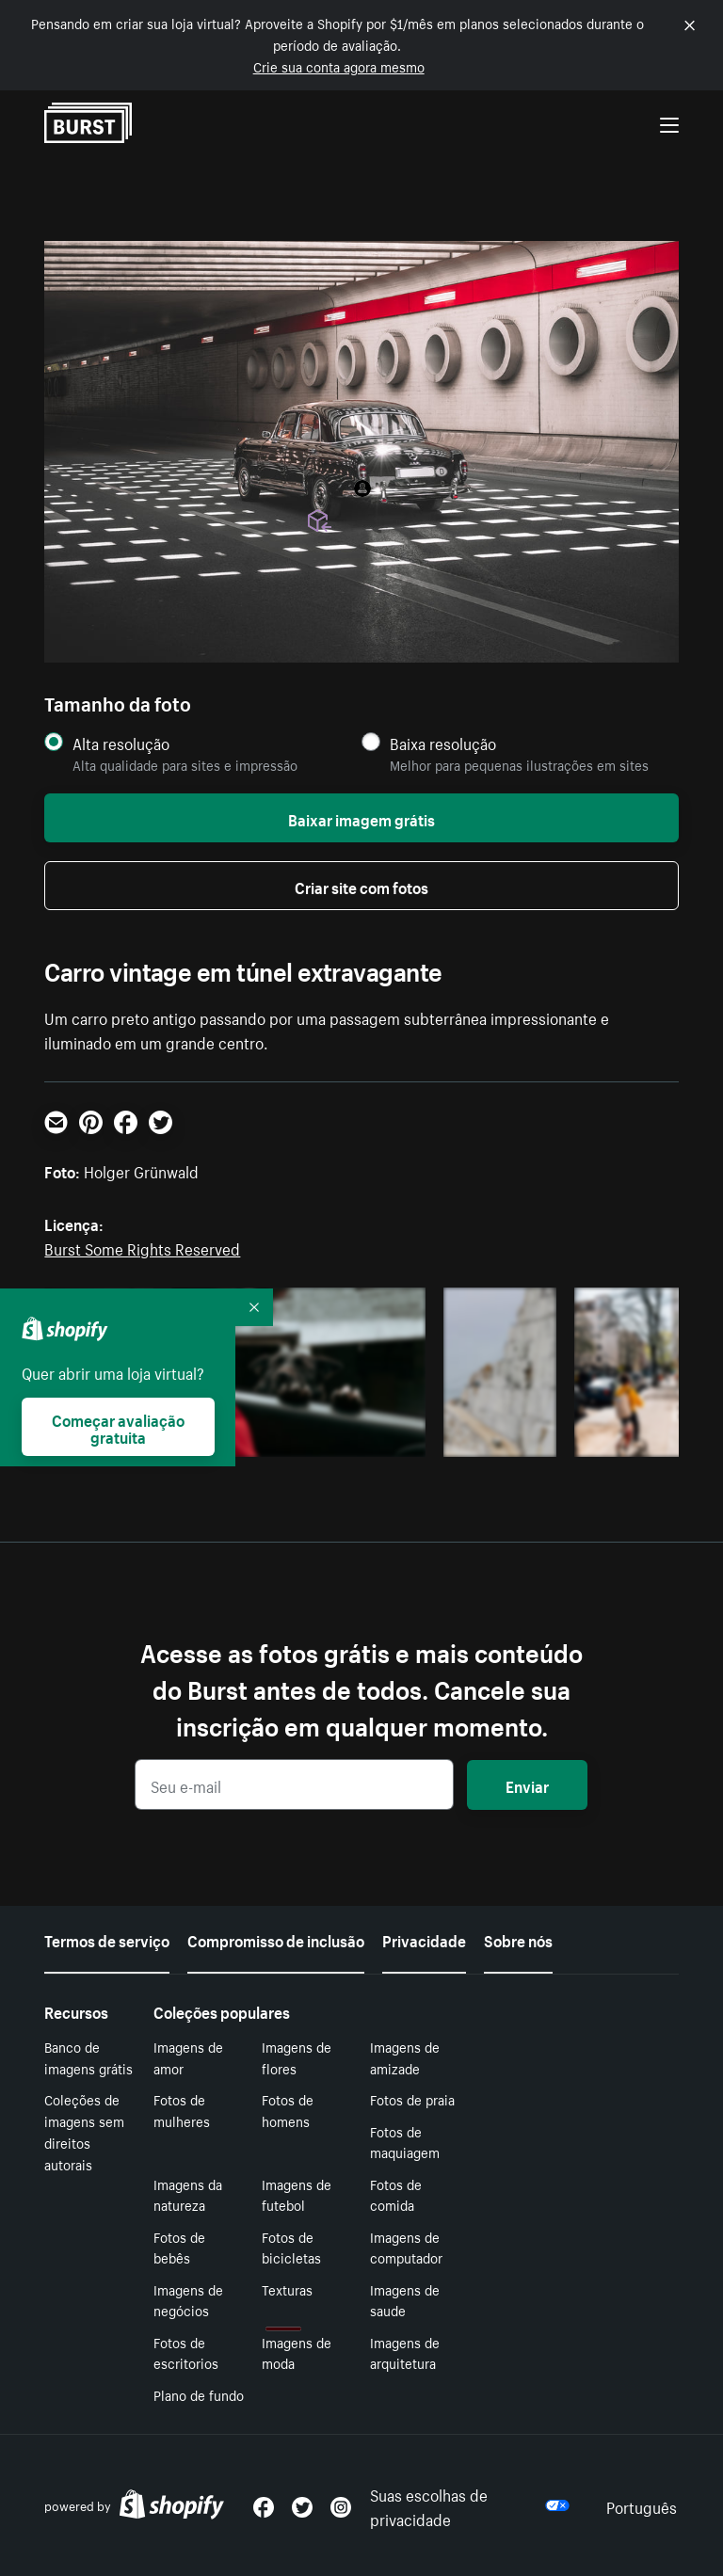 This screenshot has height=2576, width=723. I want to click on view package dependencies, so click(319, 520).